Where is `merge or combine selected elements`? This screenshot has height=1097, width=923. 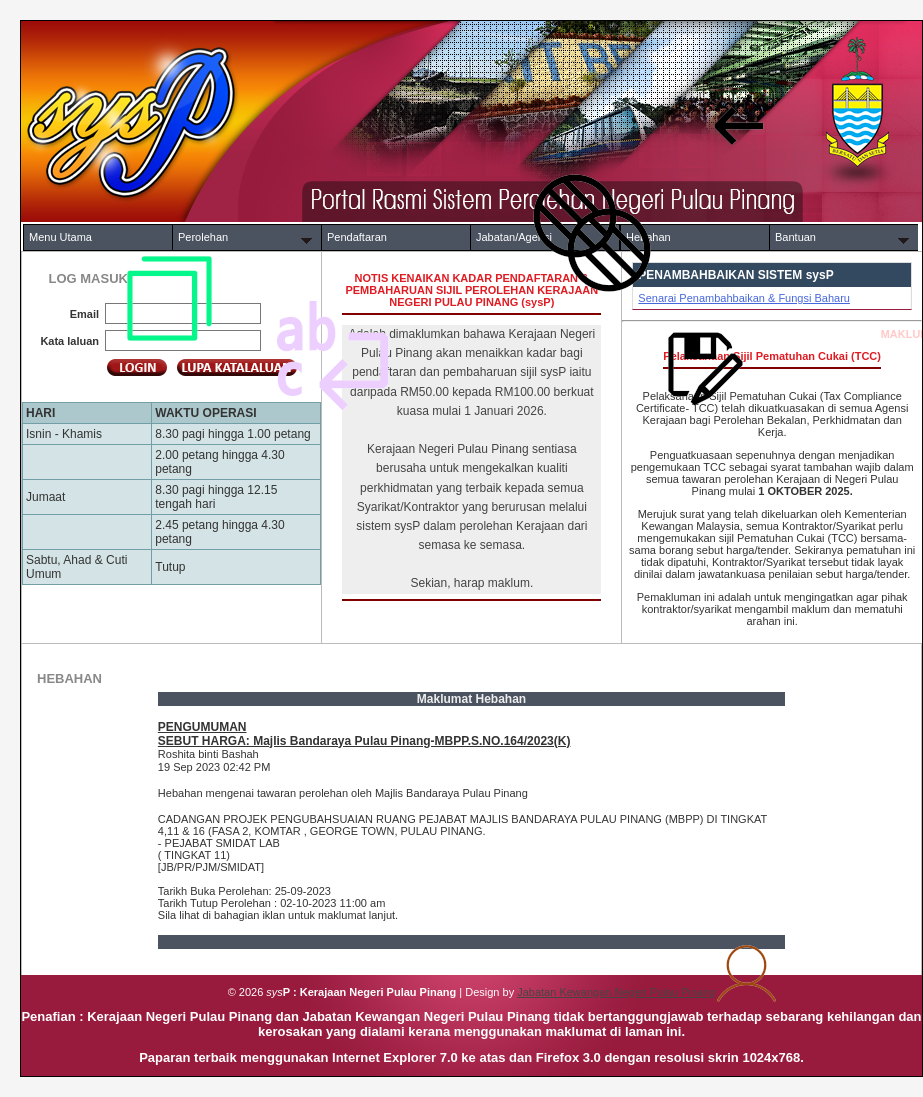
merge or combine selected elements is located at coordinates (592, 233).